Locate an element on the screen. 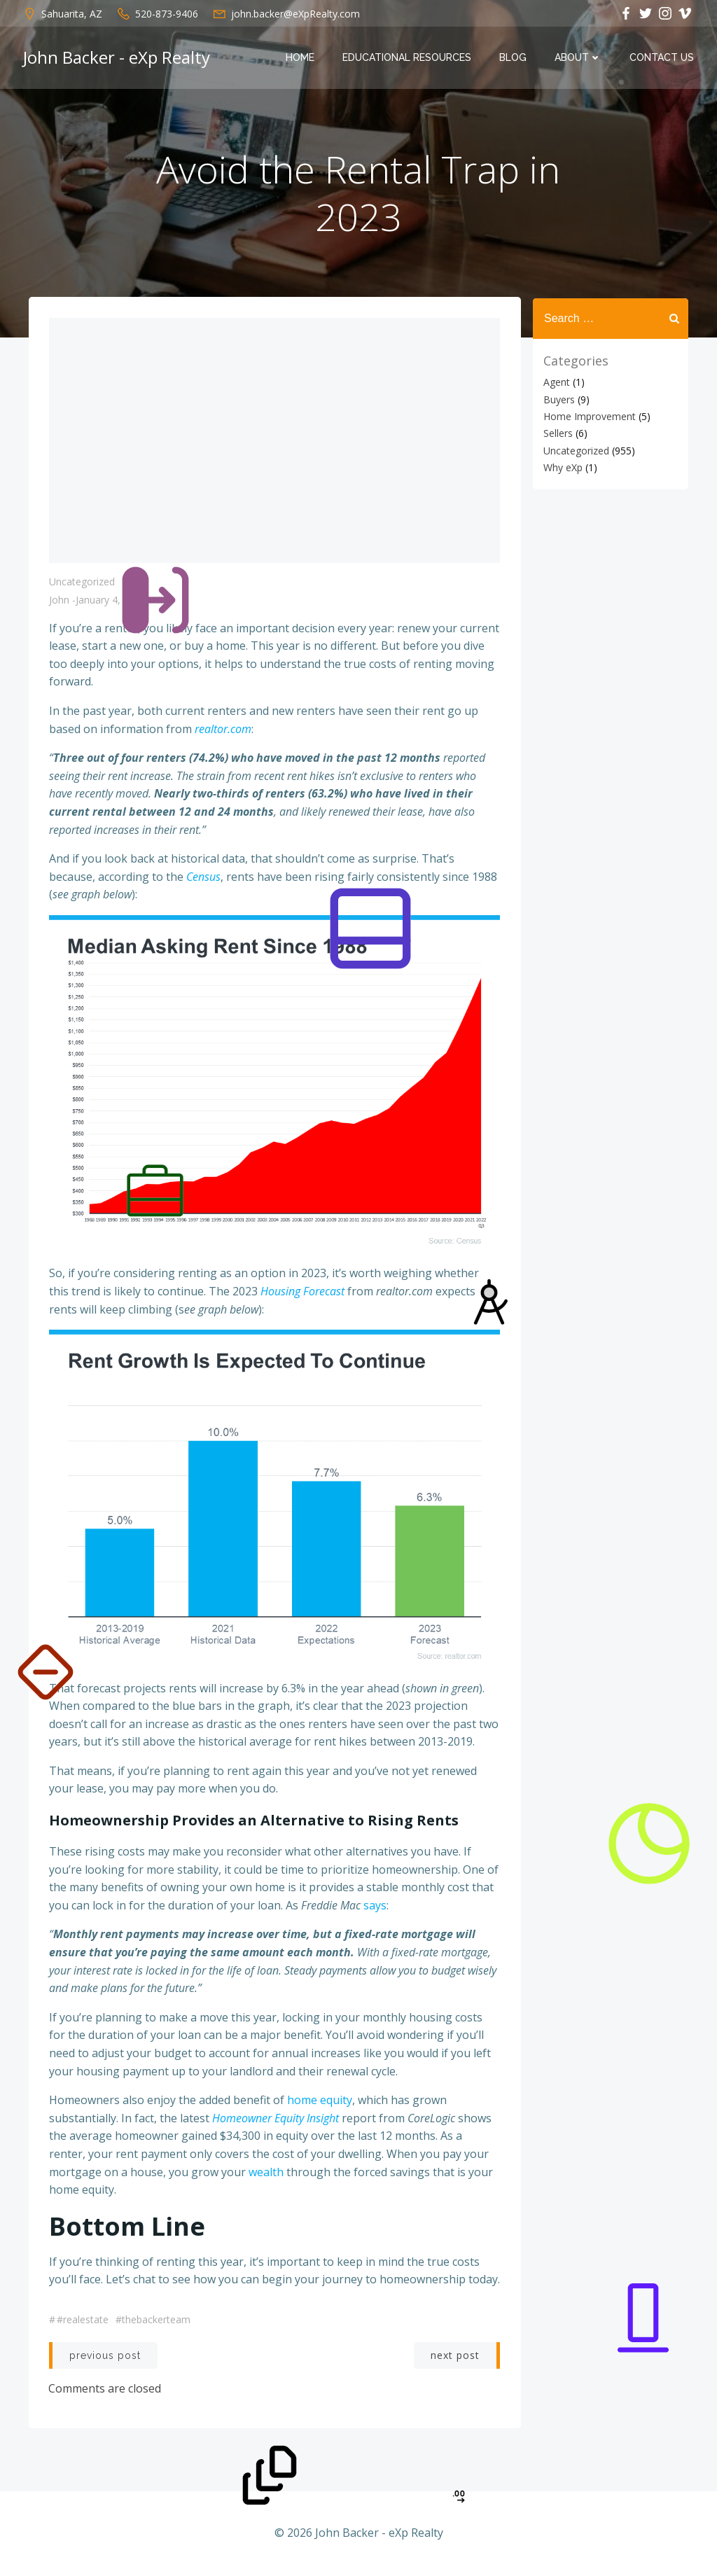  access travel or trip planning features is located at coordinates (155, 1192).